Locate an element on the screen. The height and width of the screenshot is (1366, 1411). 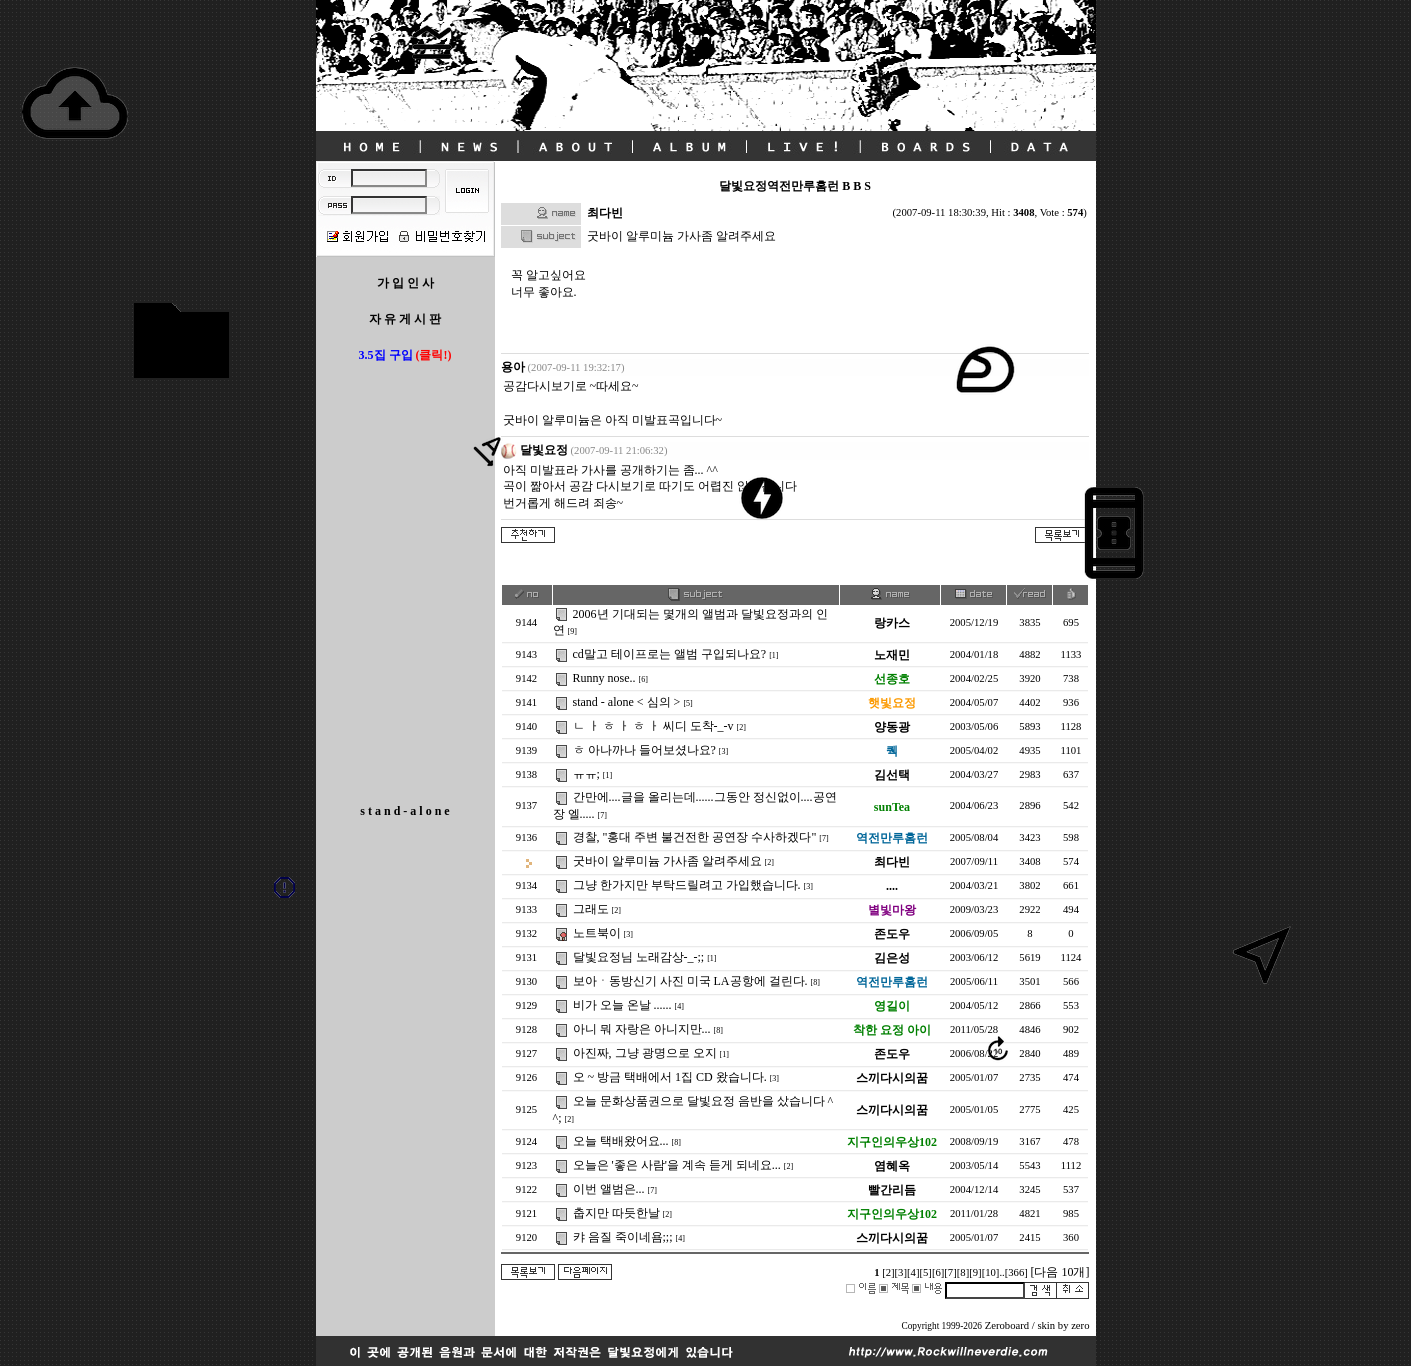
toggle chart legend visibility is located at coordinates (432, 42).